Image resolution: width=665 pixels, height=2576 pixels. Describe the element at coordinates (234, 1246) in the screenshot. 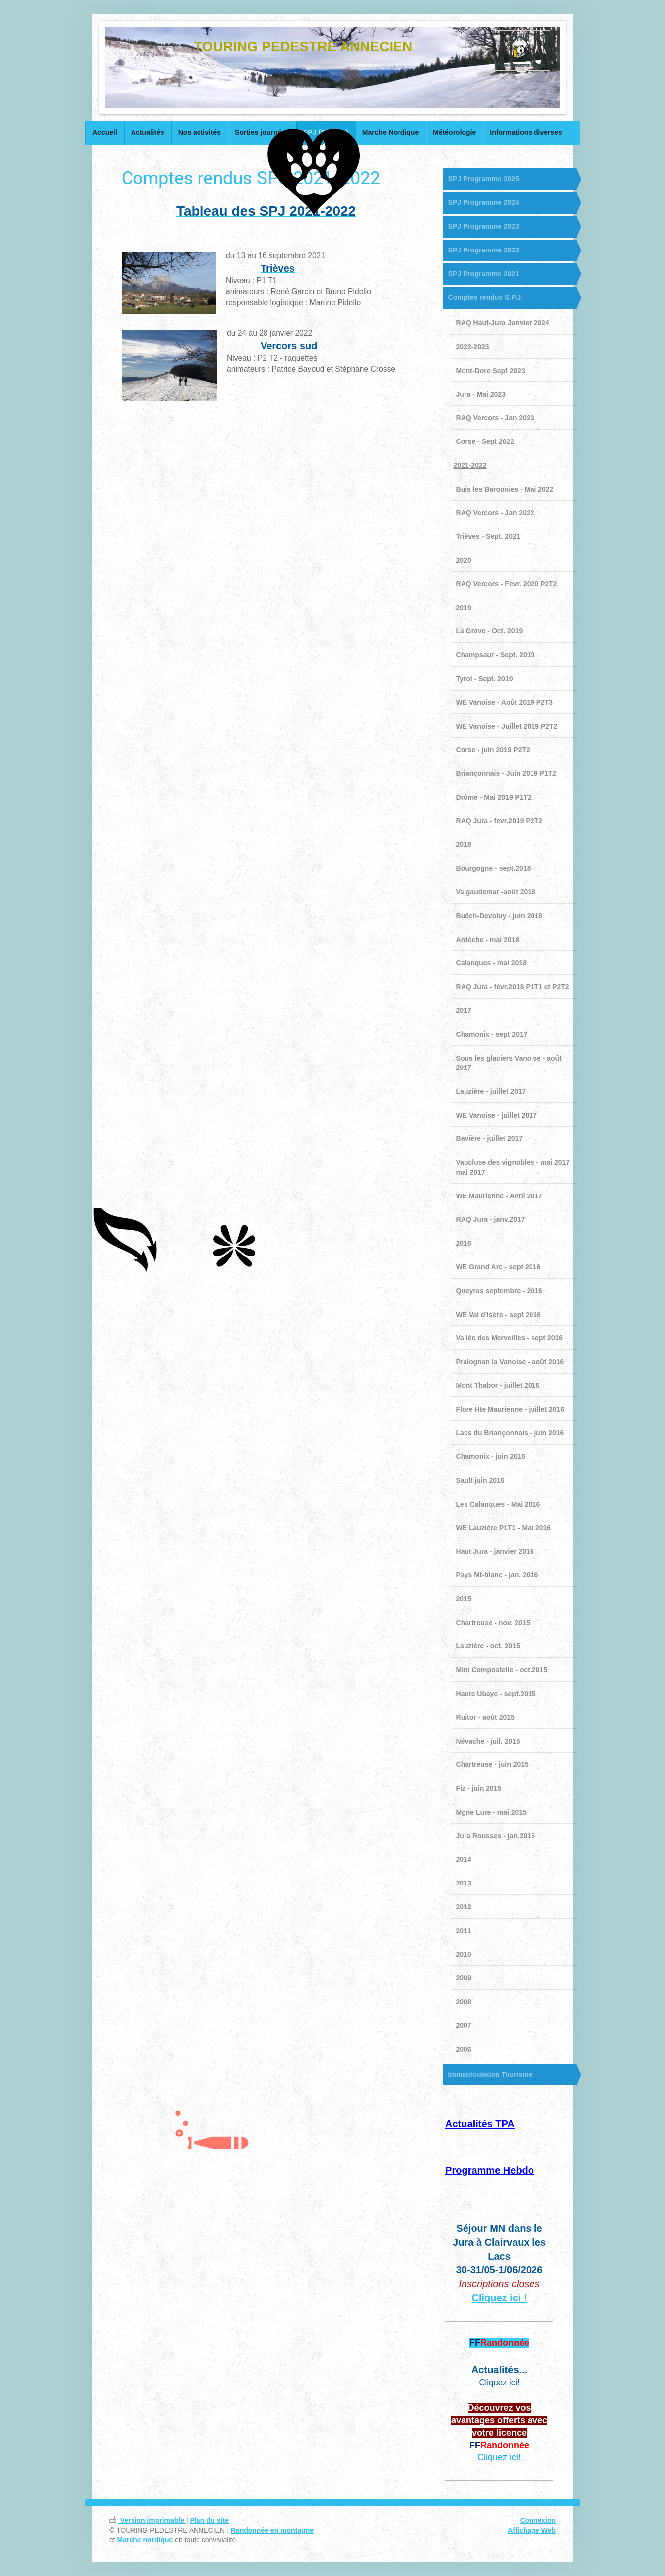

I see `equip fairy wings accessory` at that location.